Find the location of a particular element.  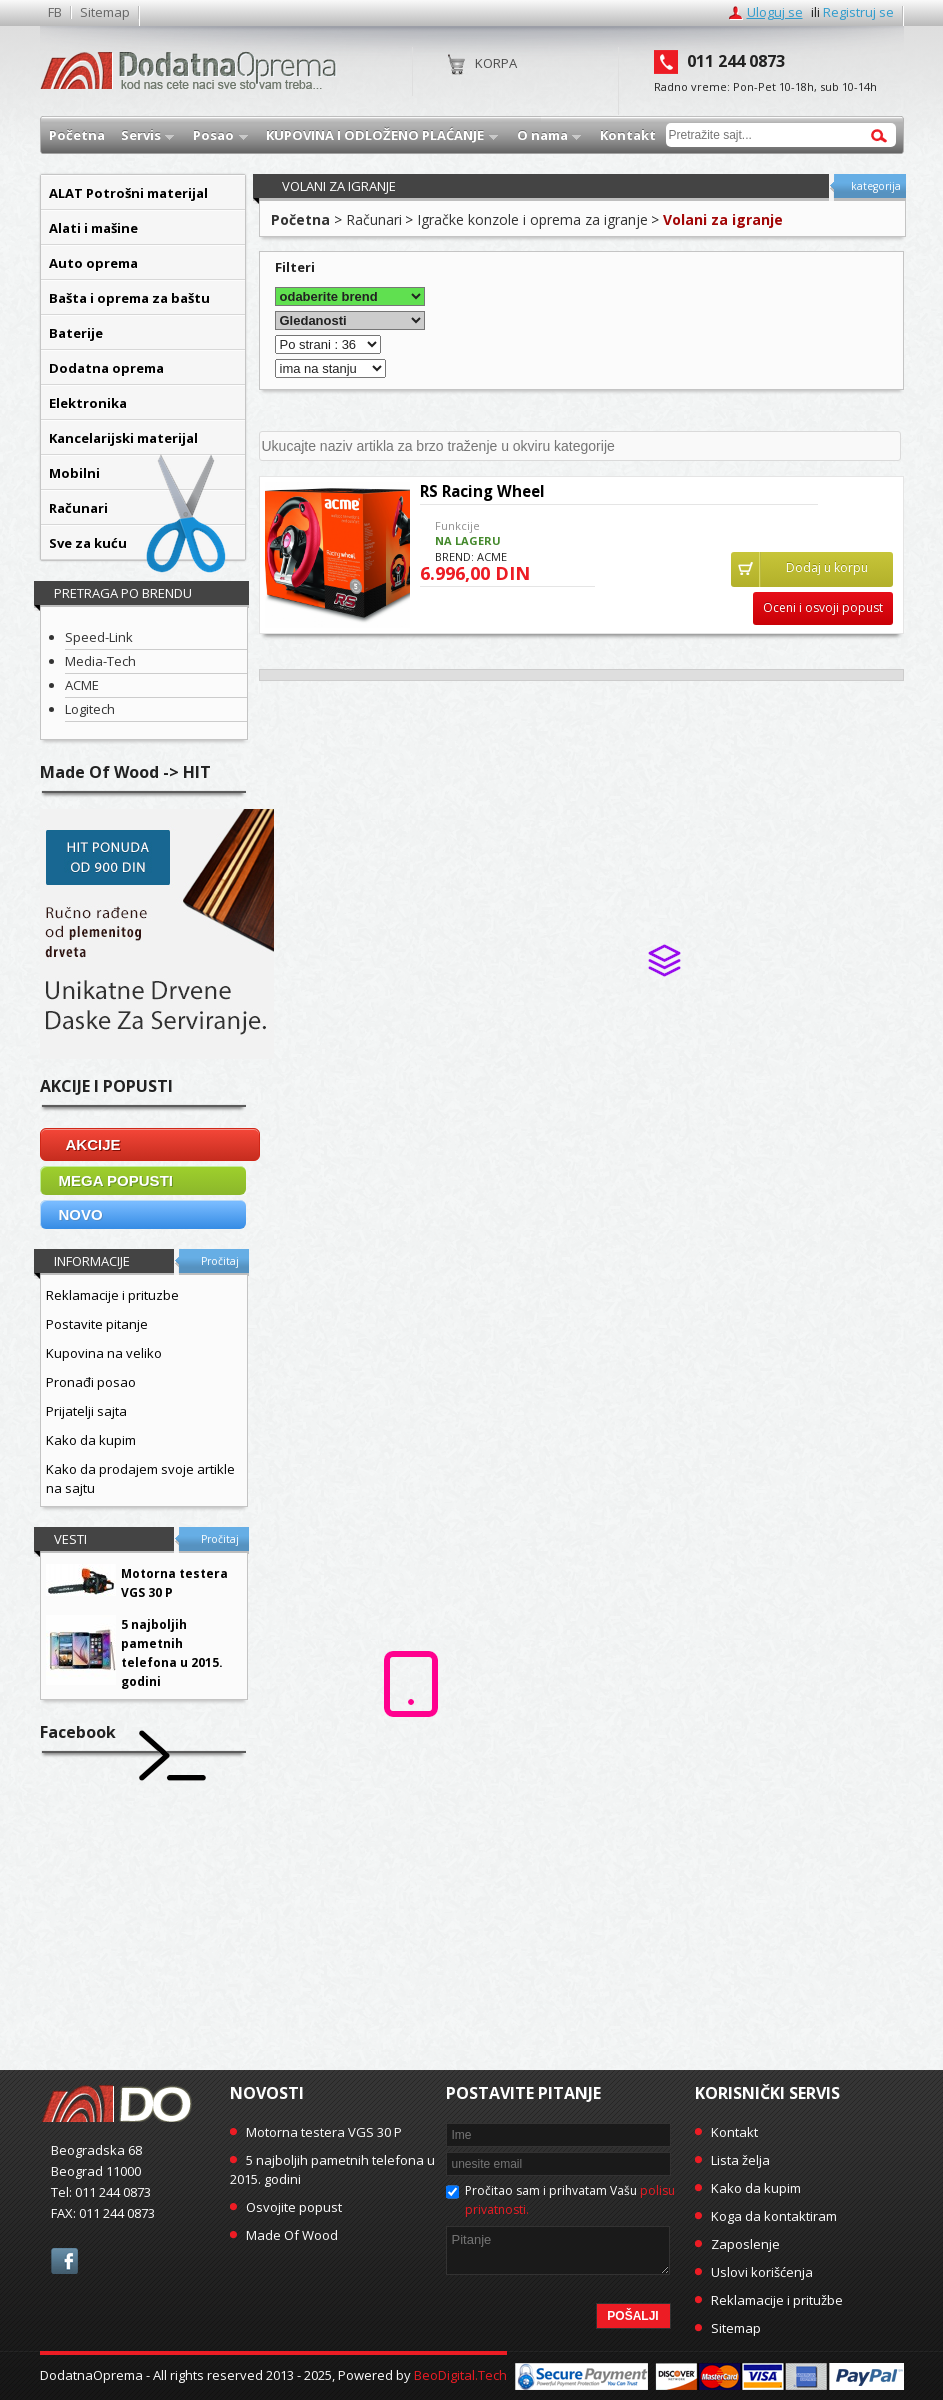

switch to tablet view or layout is located at coordinates (411, 1684).